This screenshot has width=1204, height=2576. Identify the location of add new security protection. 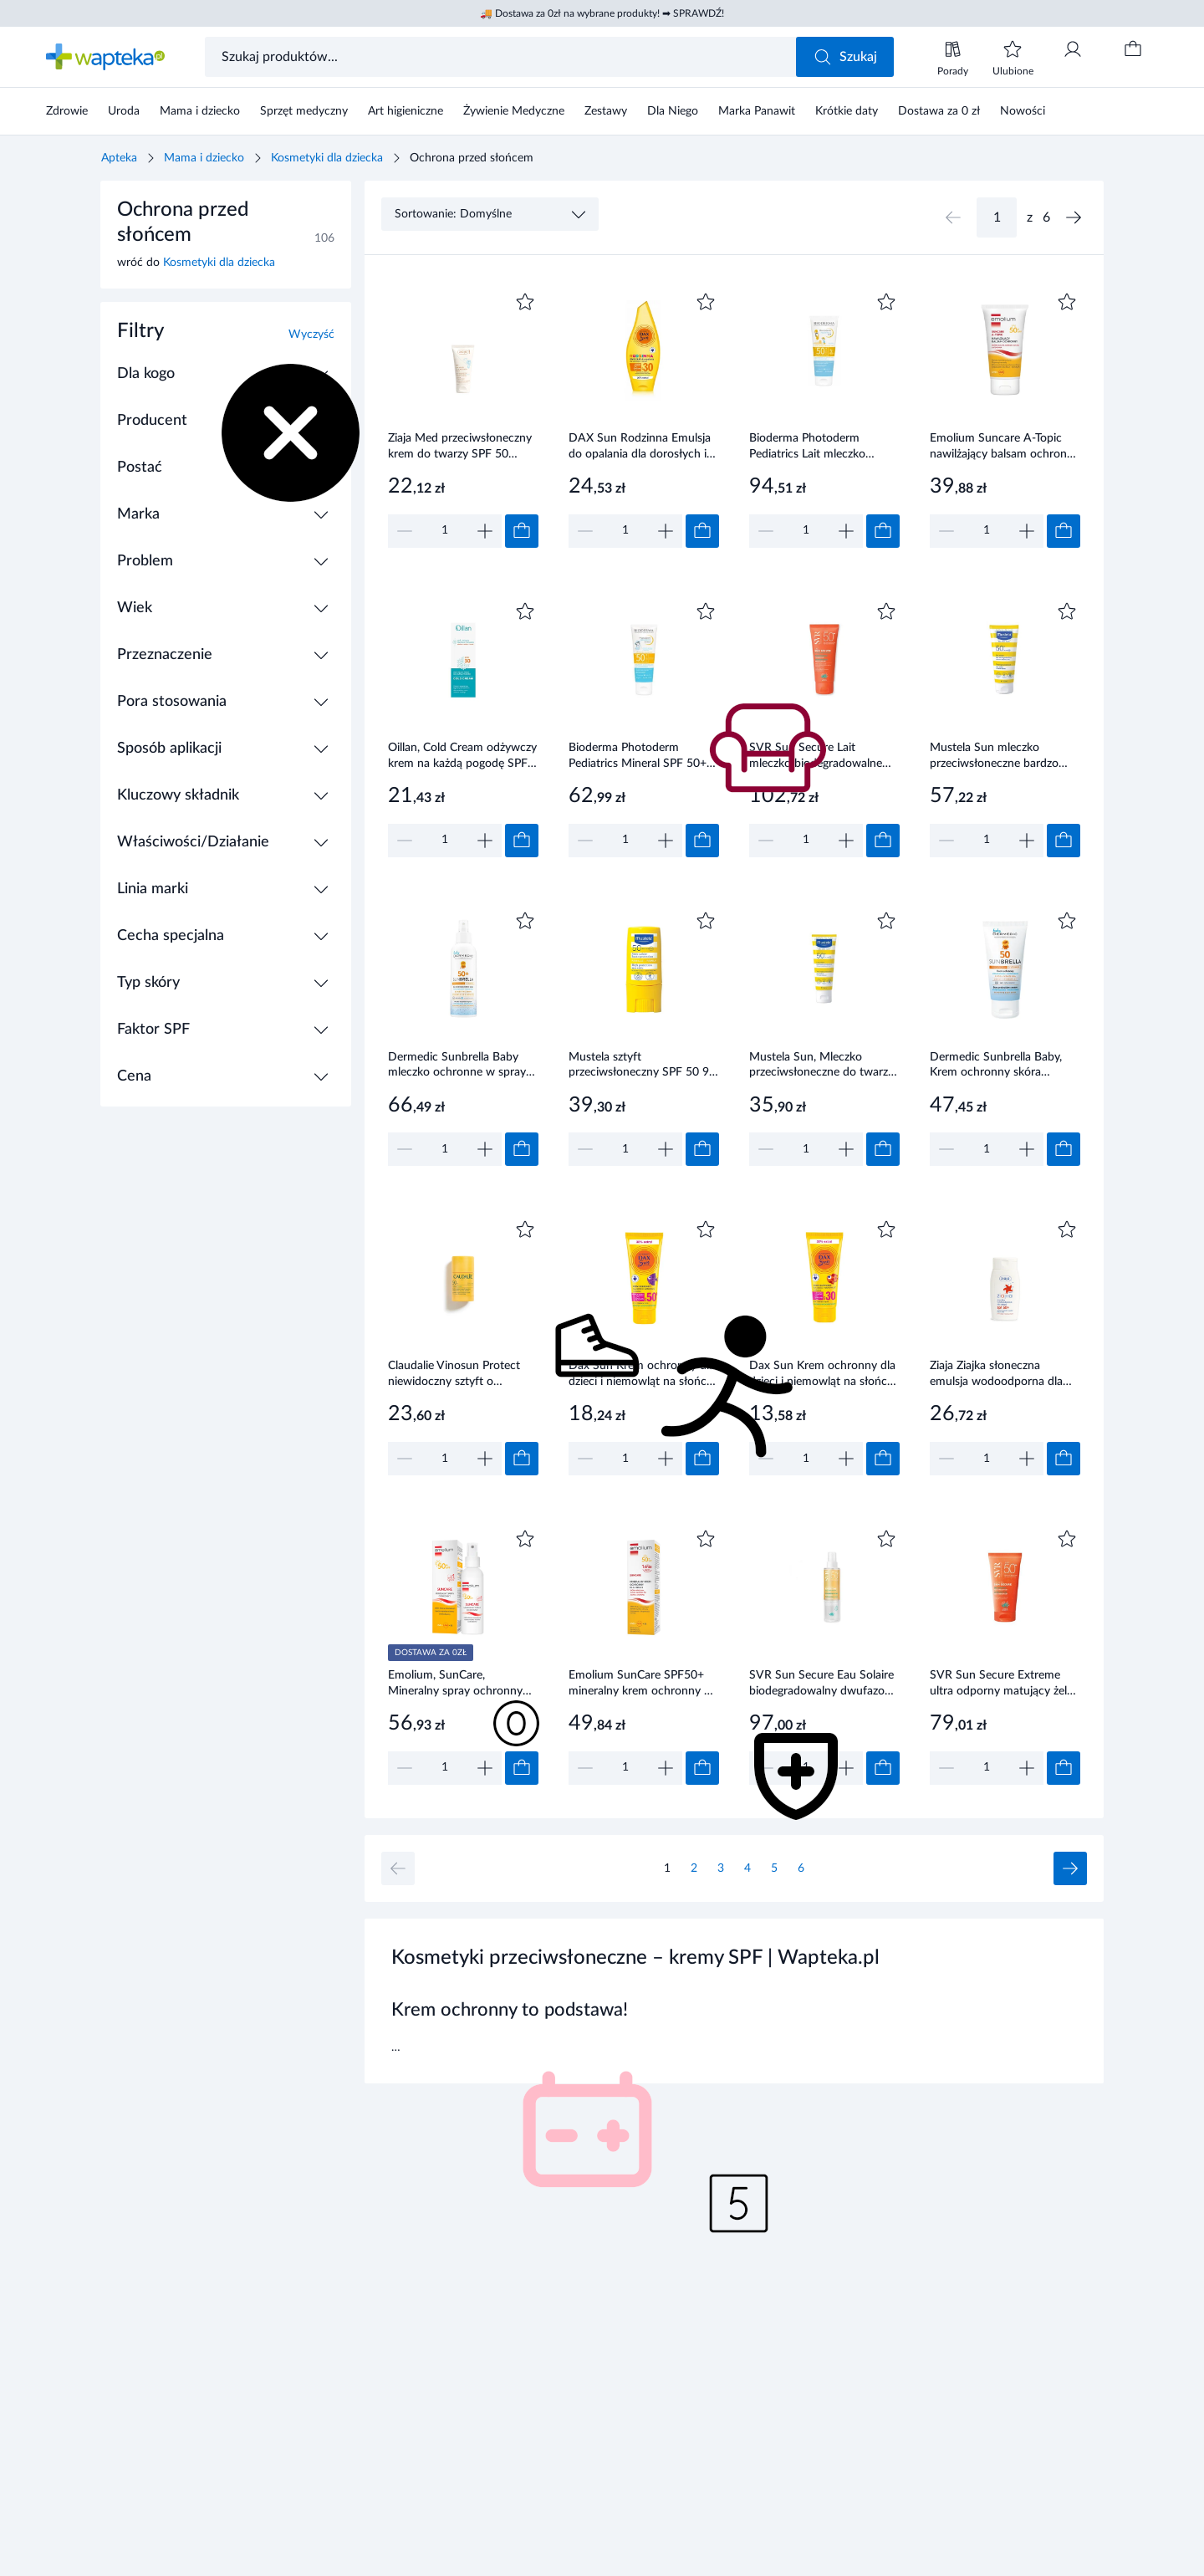
(796, 1771).